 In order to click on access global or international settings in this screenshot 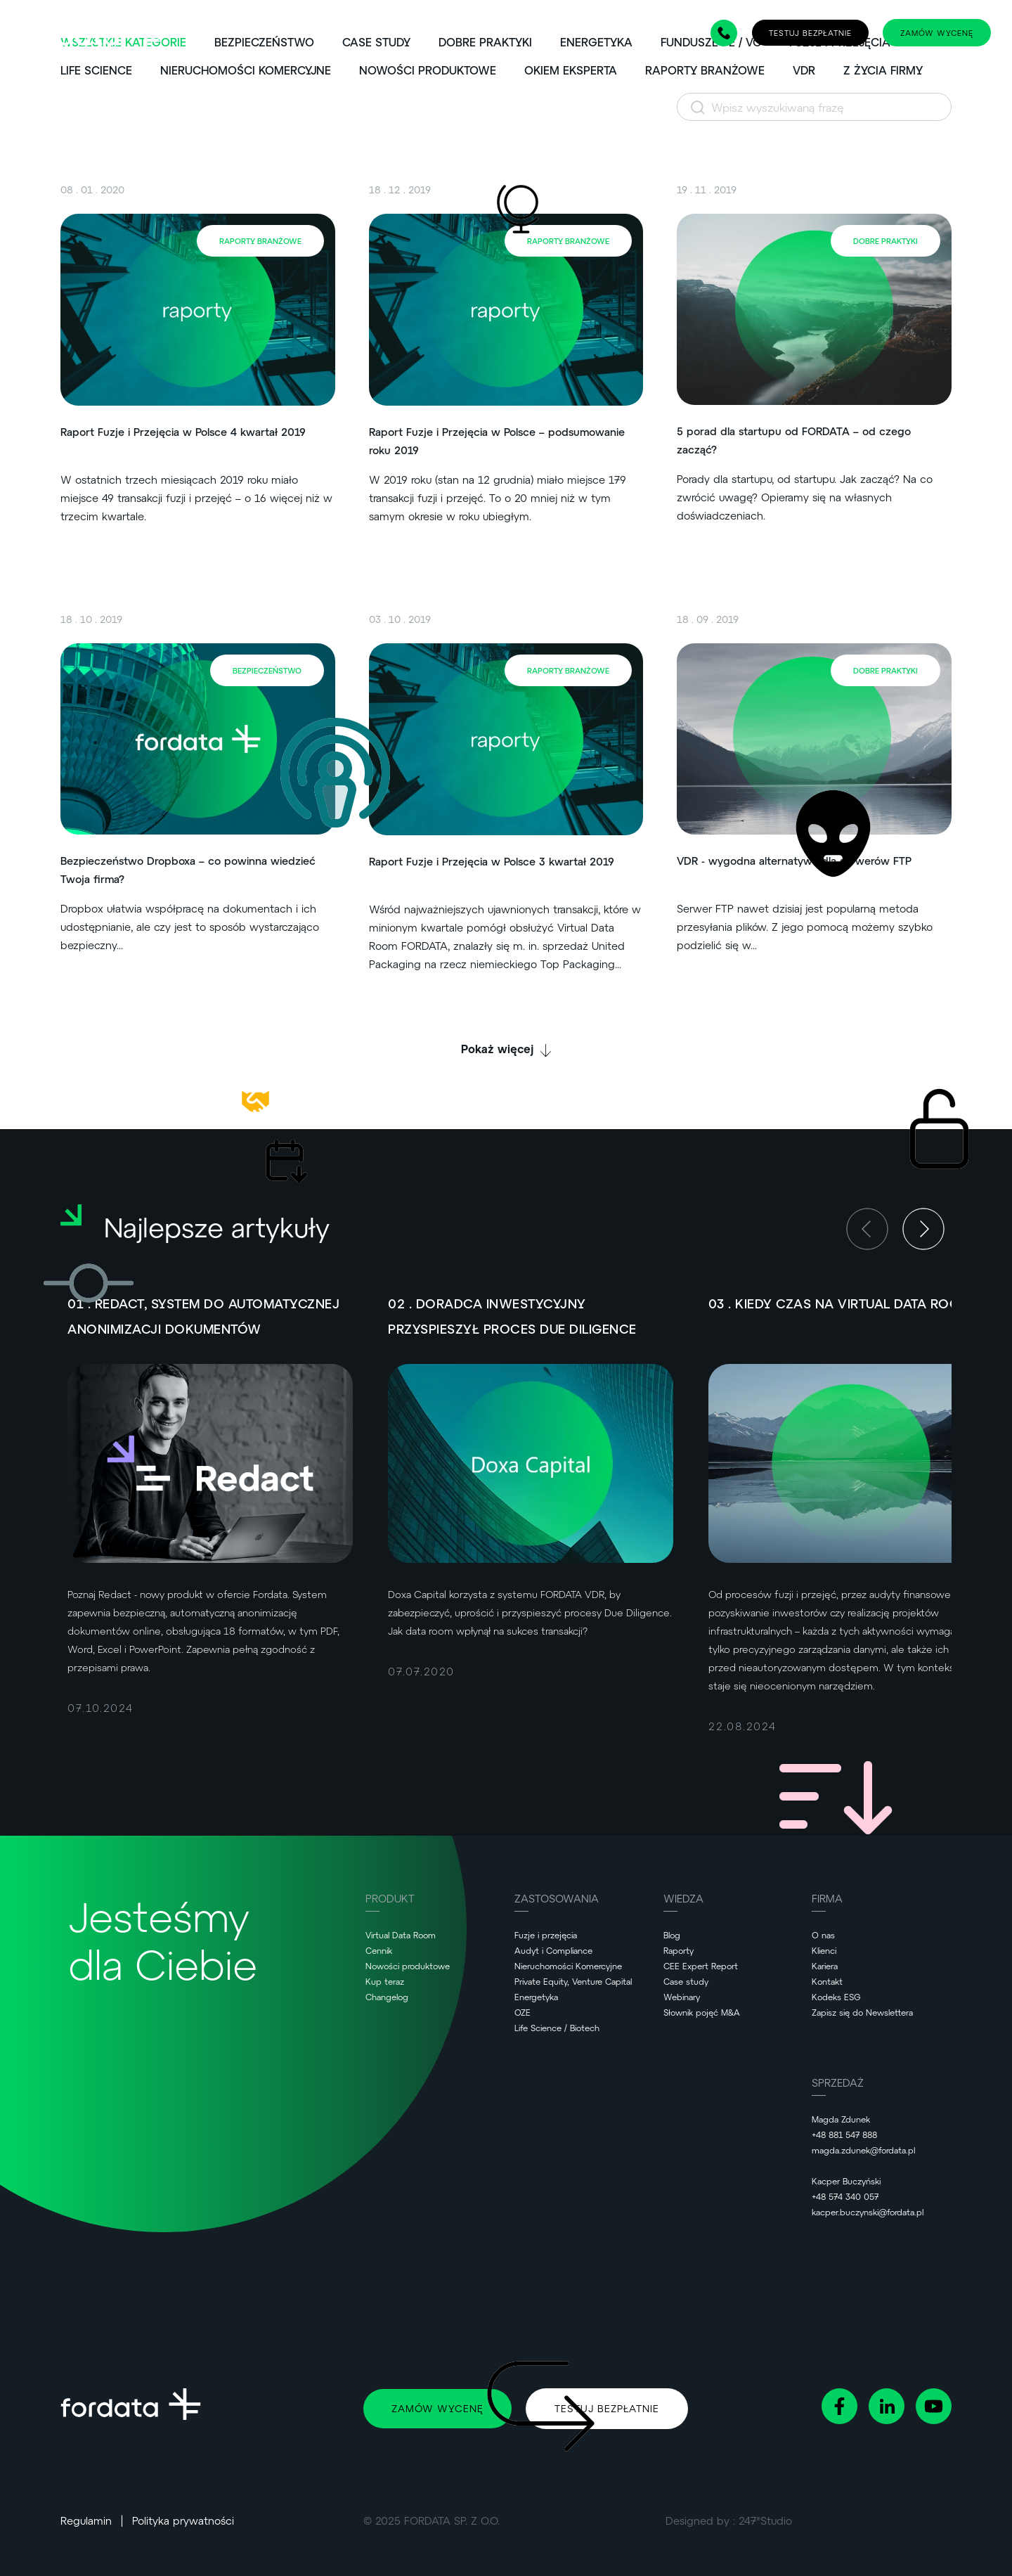, I will do `click(519, 207)`.